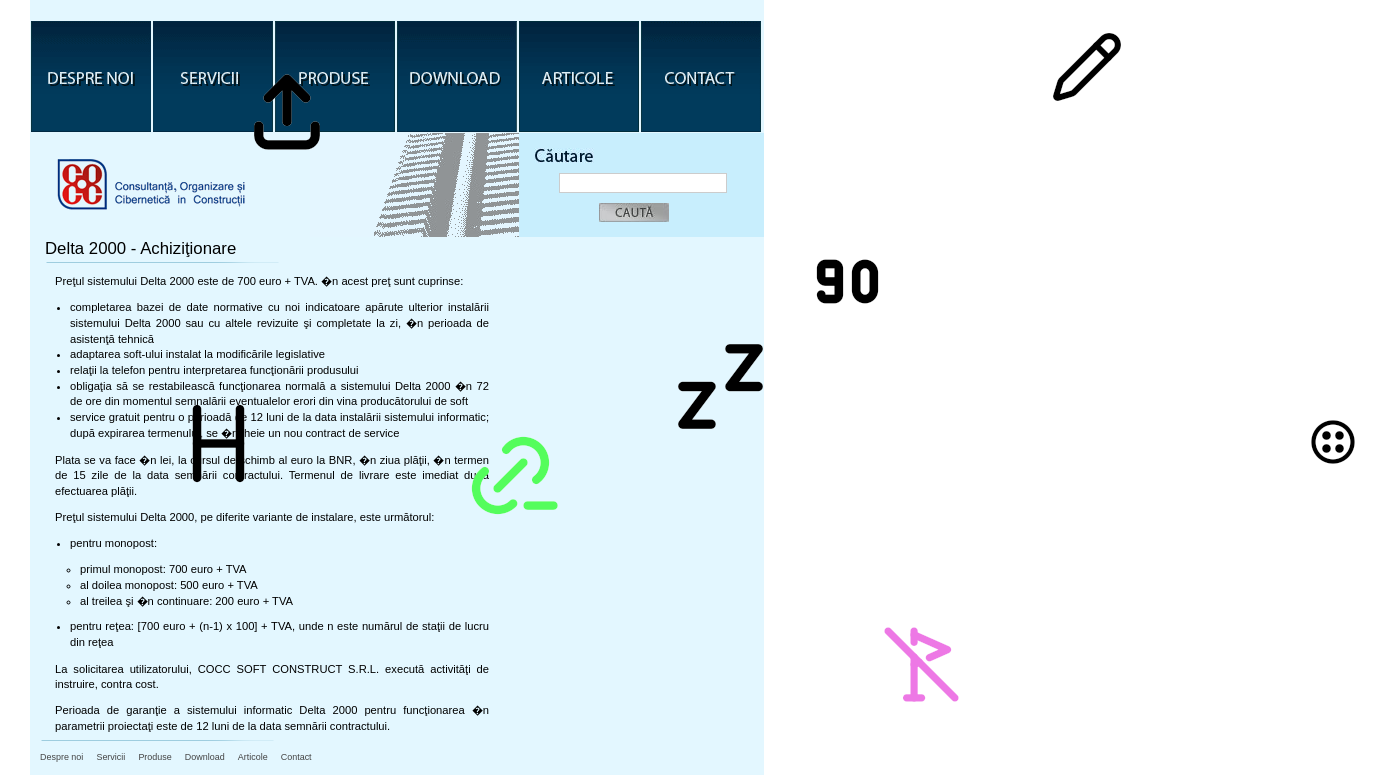  What do you see at coordinates (218, 443) in the screenshot?
I see `indicates a heading or header element` at bounding box center [218, 443].